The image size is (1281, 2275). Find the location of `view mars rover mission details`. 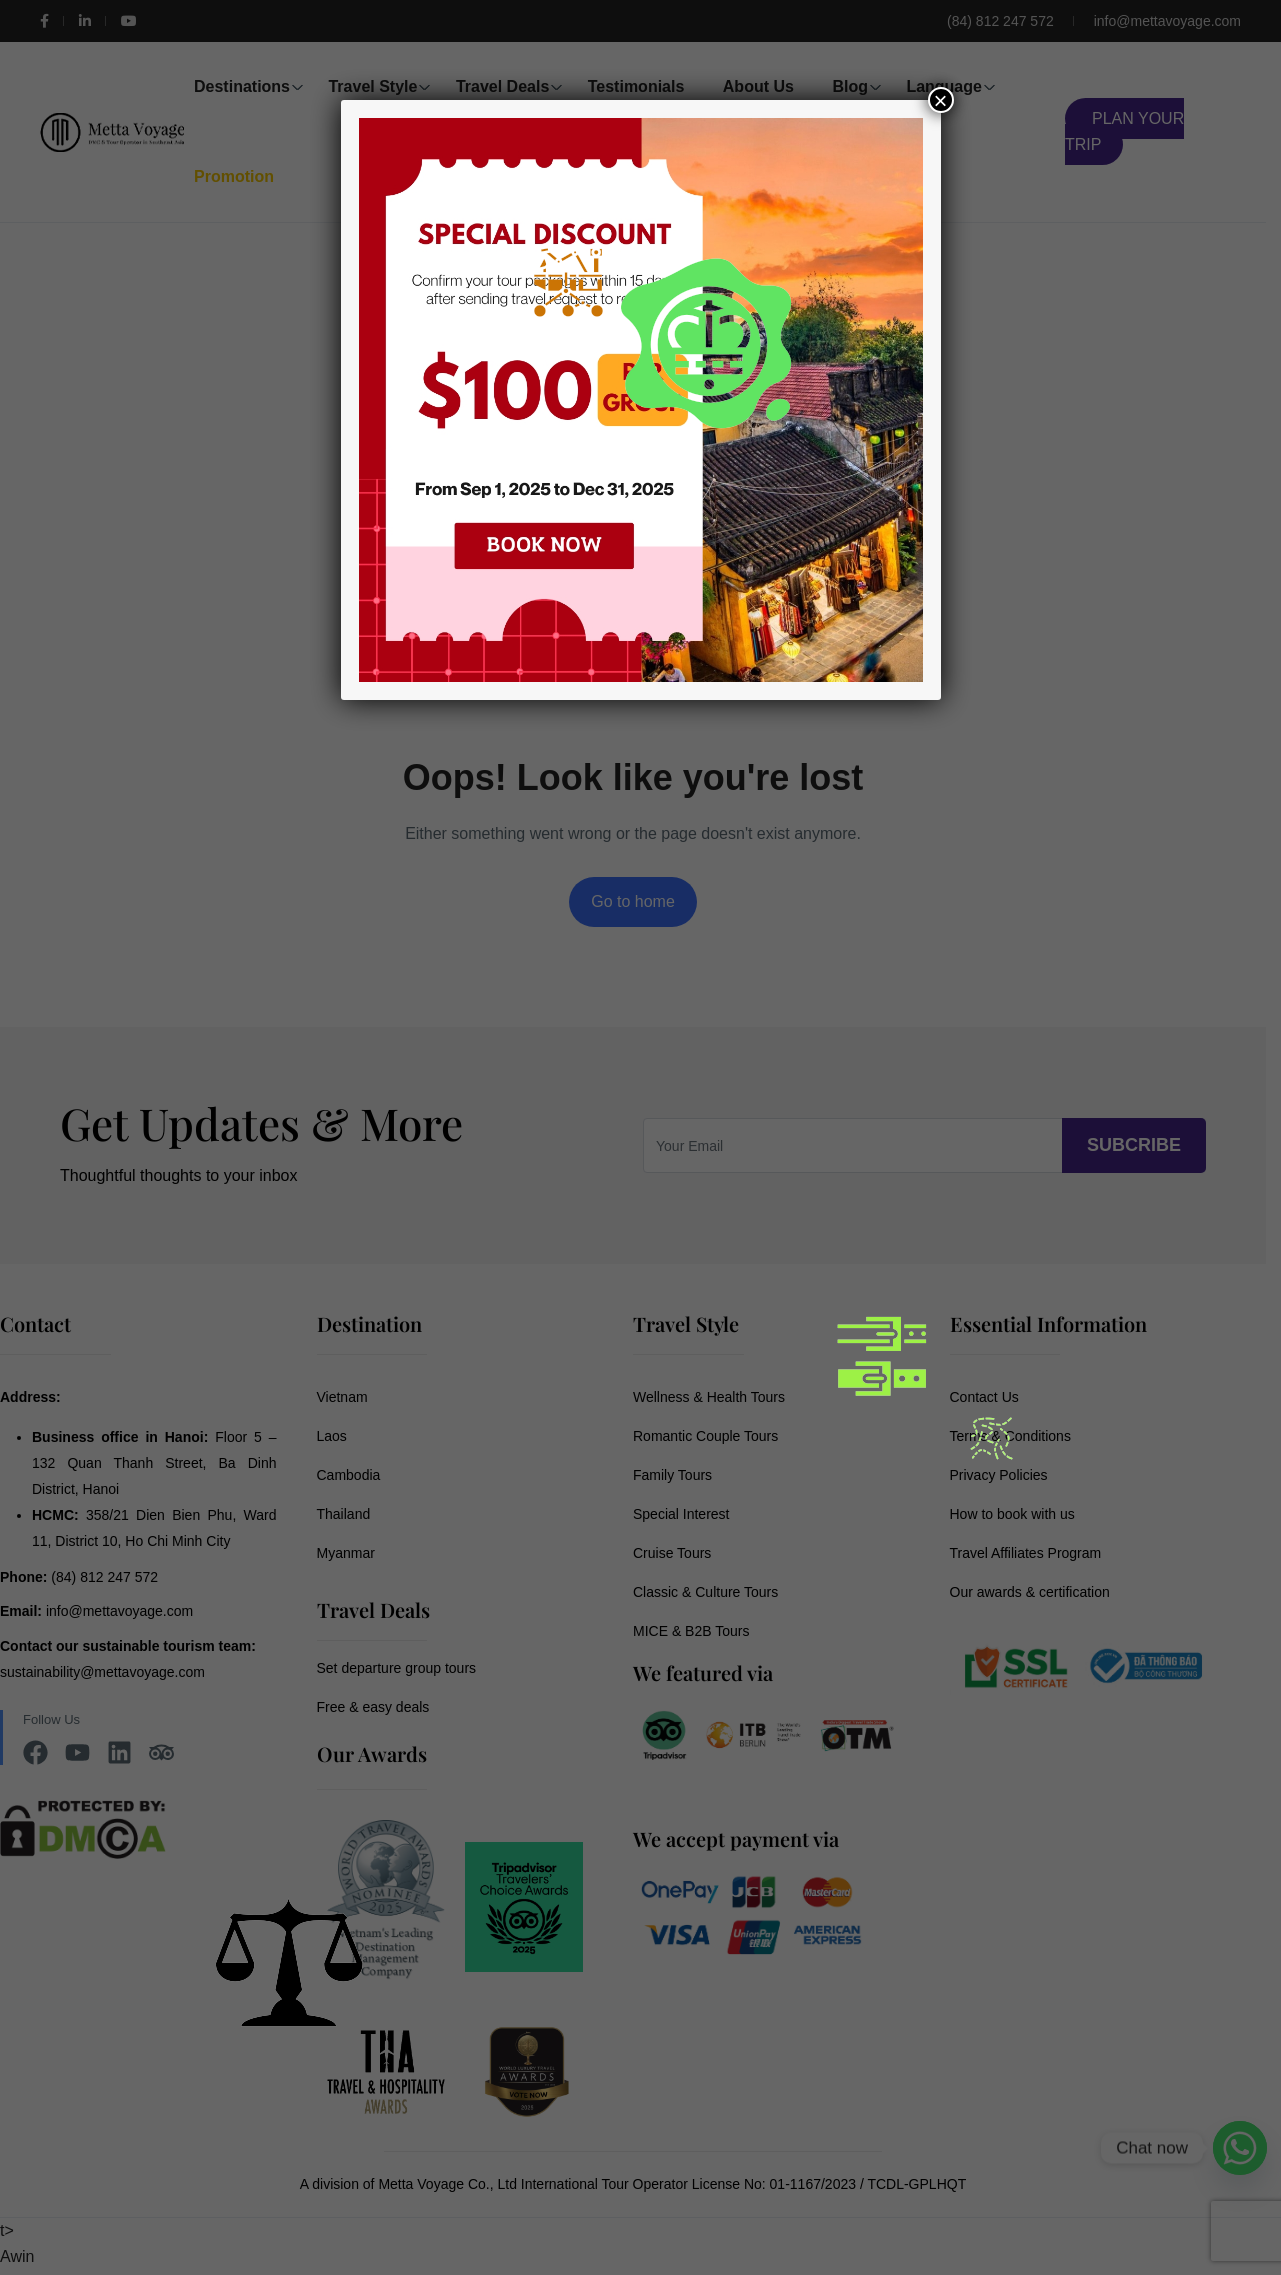

view mars rover mission details is located at coordinates (568, 282).